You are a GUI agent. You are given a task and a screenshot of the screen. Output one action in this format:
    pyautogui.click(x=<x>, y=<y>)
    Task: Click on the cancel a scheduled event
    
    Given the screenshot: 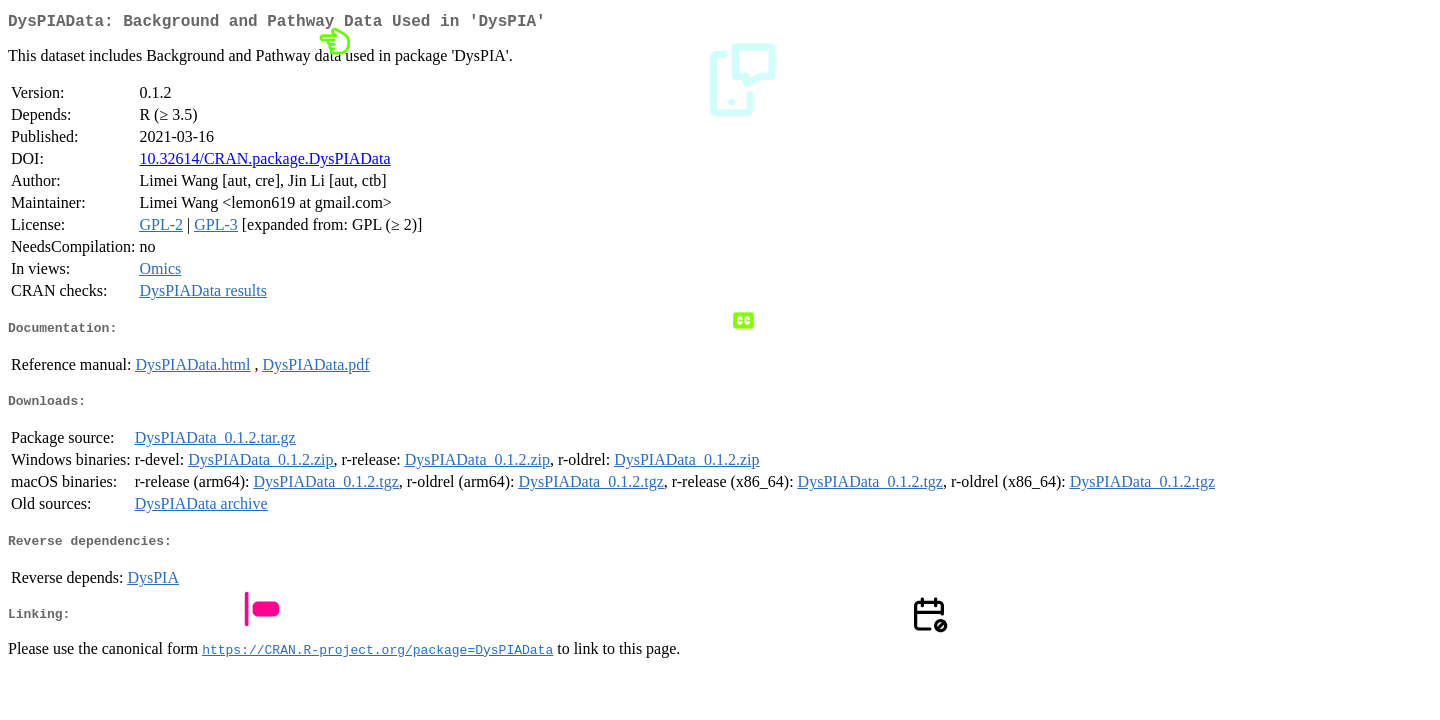 What is the action you would take?
    pyautogui.click(x=929, y=614)
    